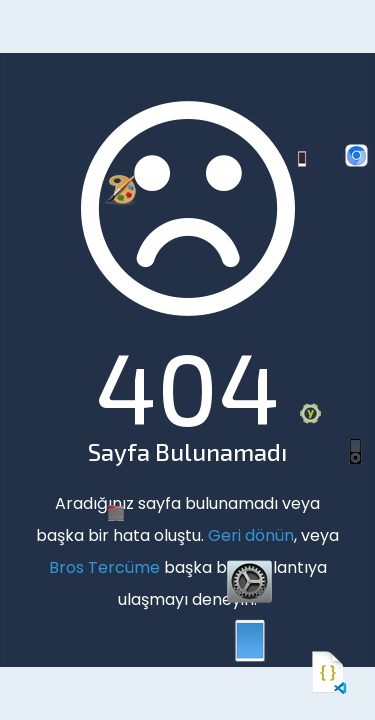 This screenshot has height=720, width=375. What do you see at coordinates (328, 673) in the screenshot?
I see `open or edit a JSON file in Visual Studio Code` at bounding box center [328, 673].